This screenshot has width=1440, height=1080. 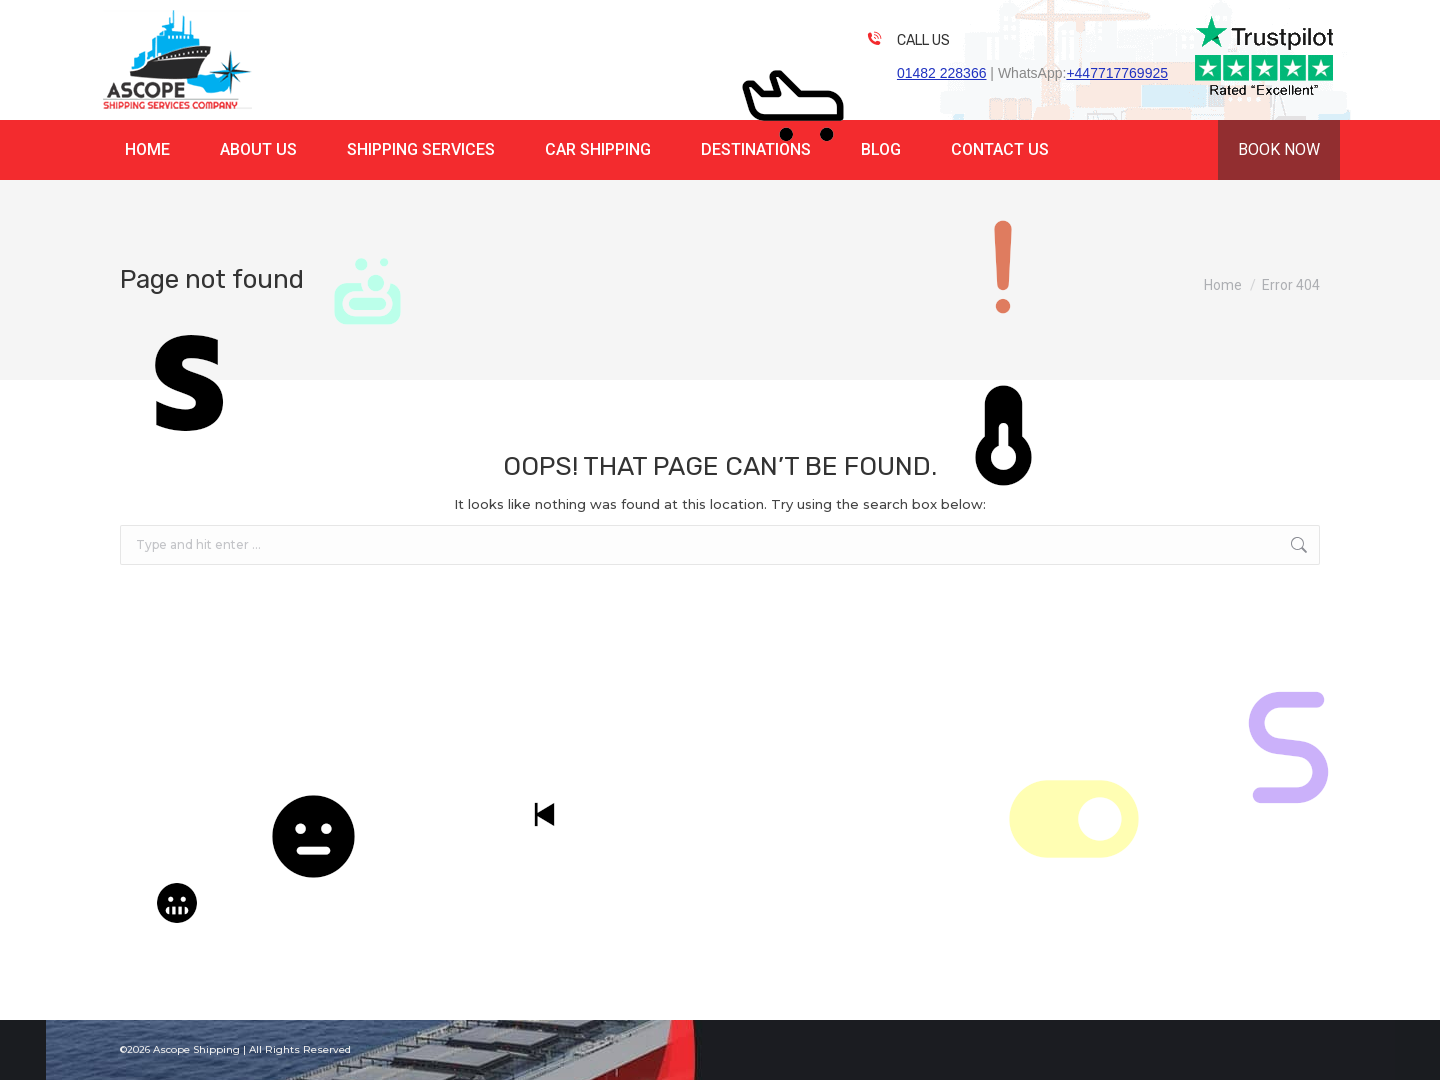 What do you see at coordinates (1288, 747) in the screenshot?
I see `indicates items starting with the letter S` at bounding box center [1288, 747].